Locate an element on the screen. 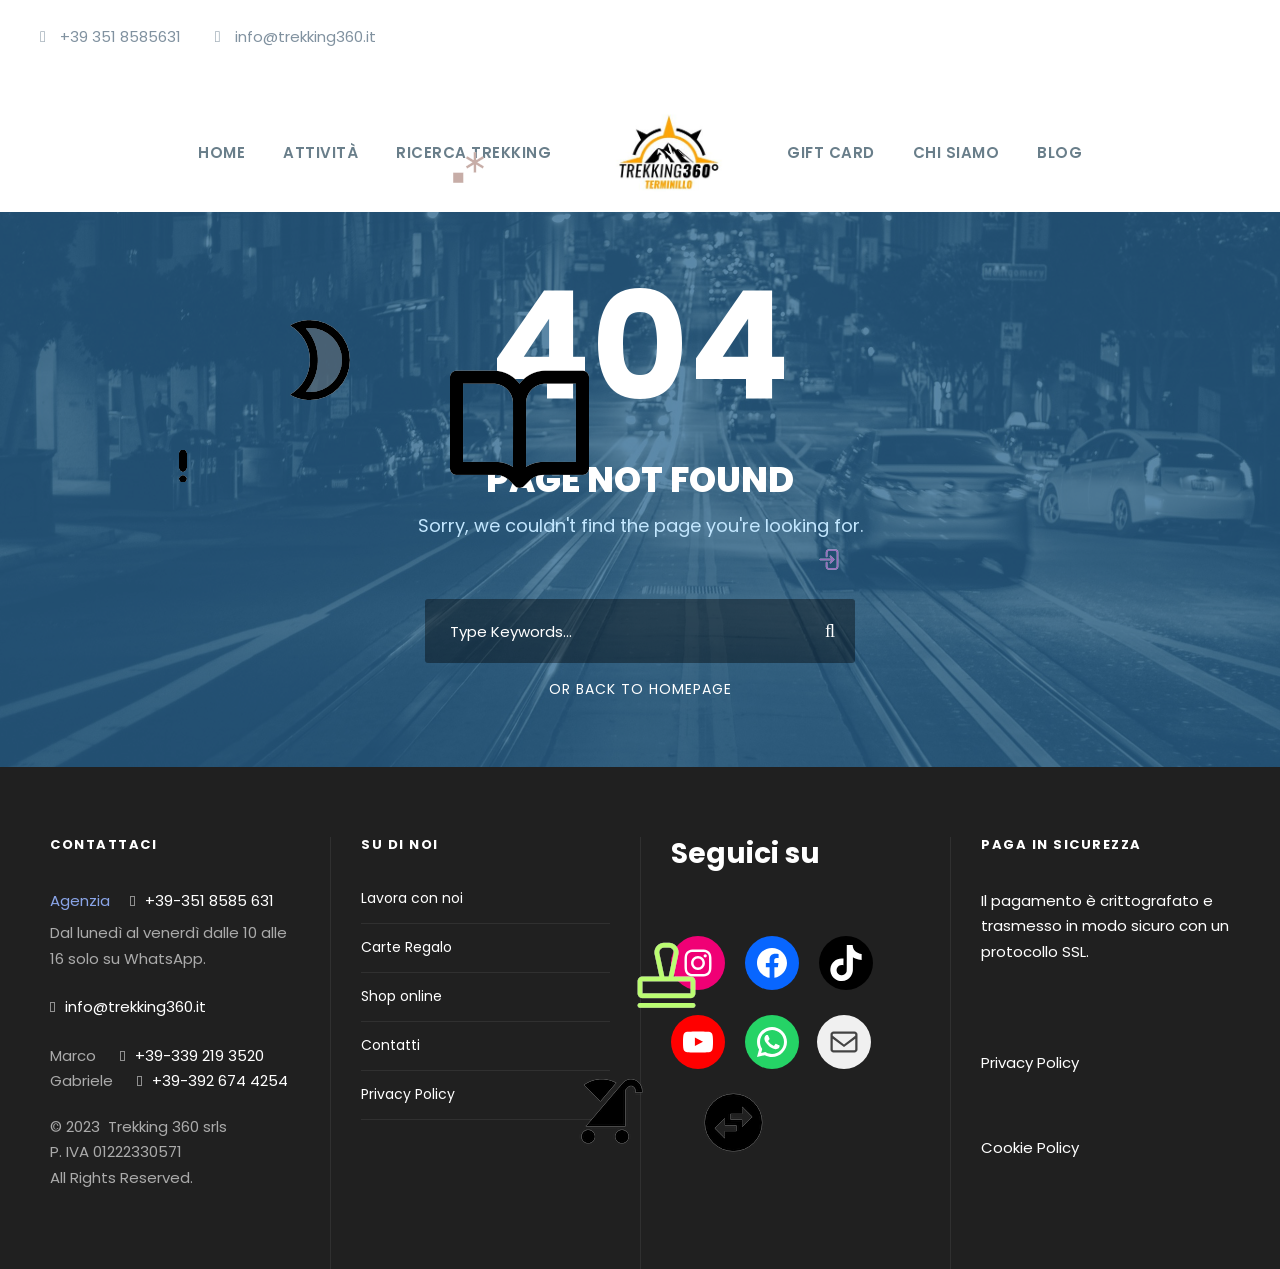  toggle dark mode or night theme is located at coordinates (318, 360).